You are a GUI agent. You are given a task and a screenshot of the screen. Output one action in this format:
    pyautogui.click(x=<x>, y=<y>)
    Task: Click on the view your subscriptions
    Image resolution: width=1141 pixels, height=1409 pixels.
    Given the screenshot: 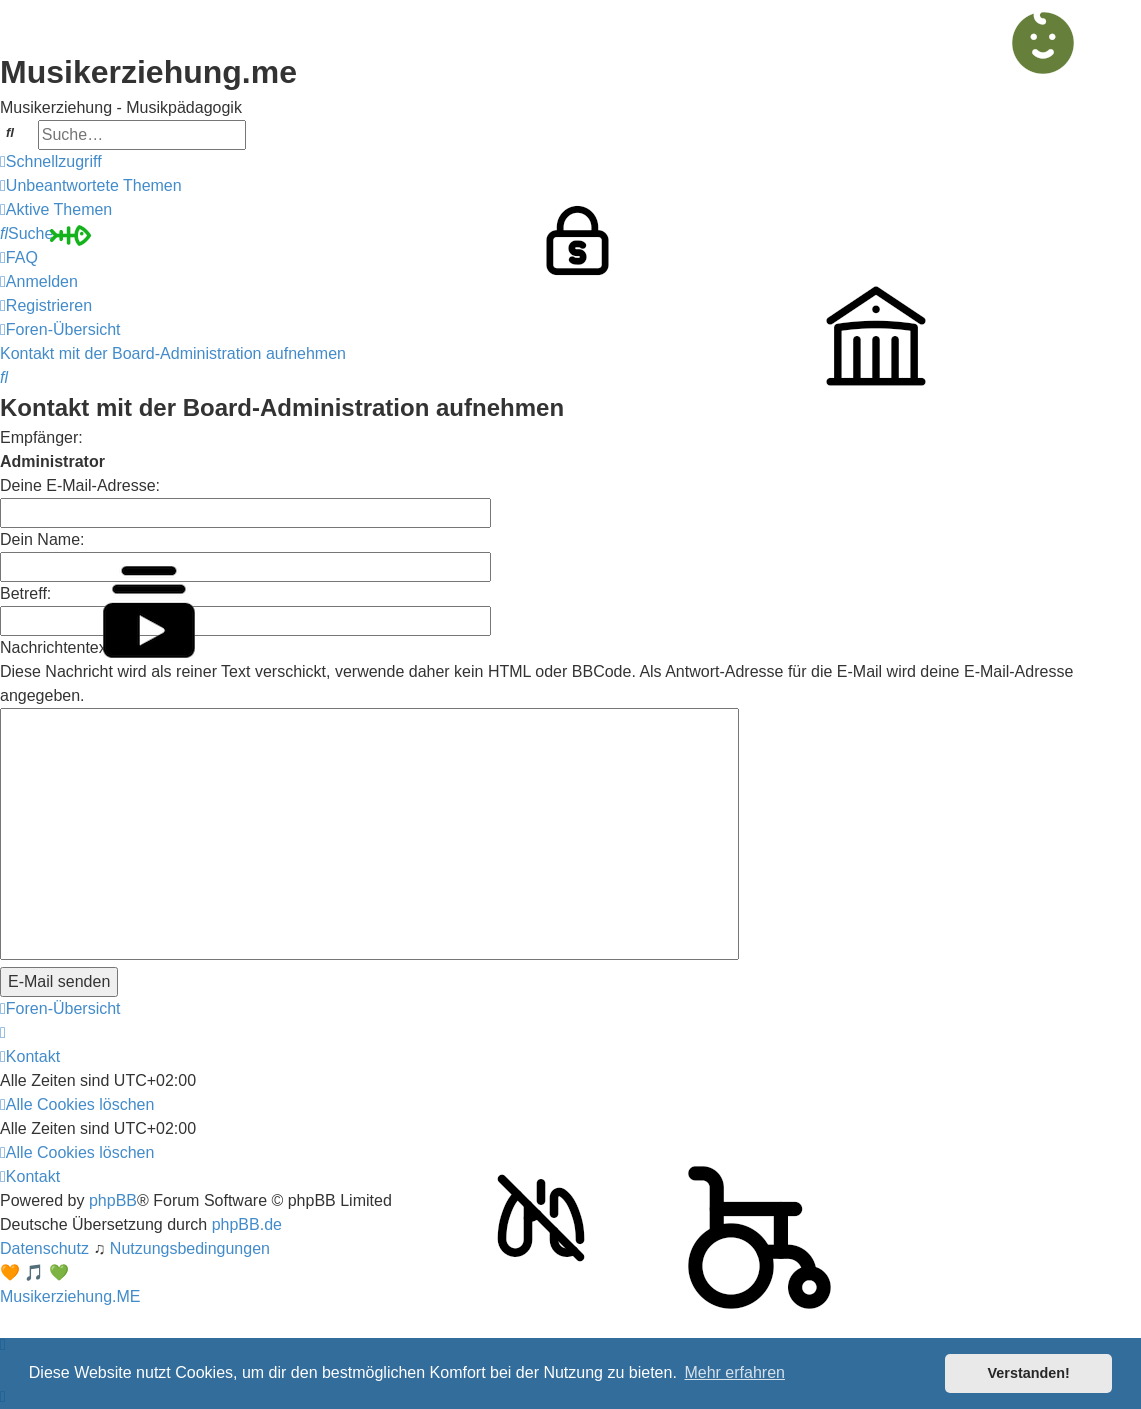 What is the action you would take?
    pyautogui.click(x=149, y=612)
    